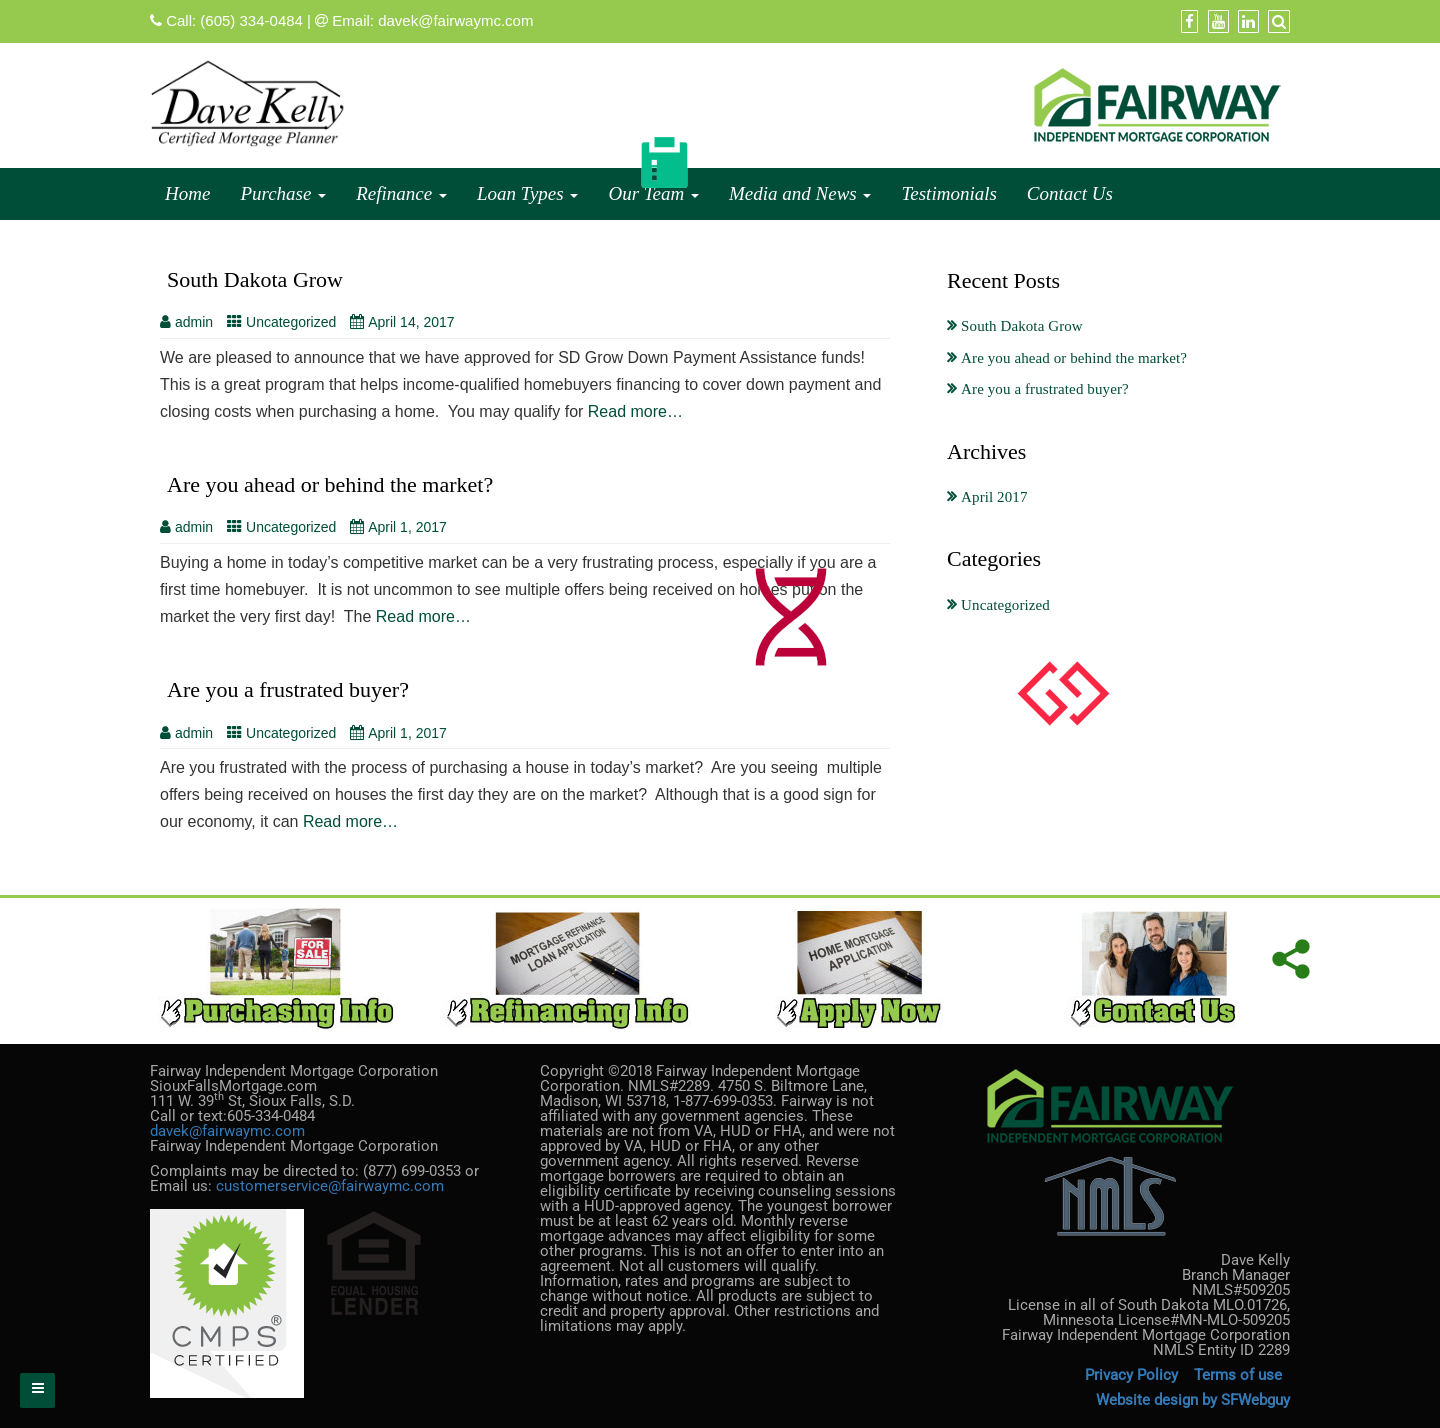 This screenshot has height=1428, width=1440. I want to click on access genetics or DNA-related information, so click(791, 617).